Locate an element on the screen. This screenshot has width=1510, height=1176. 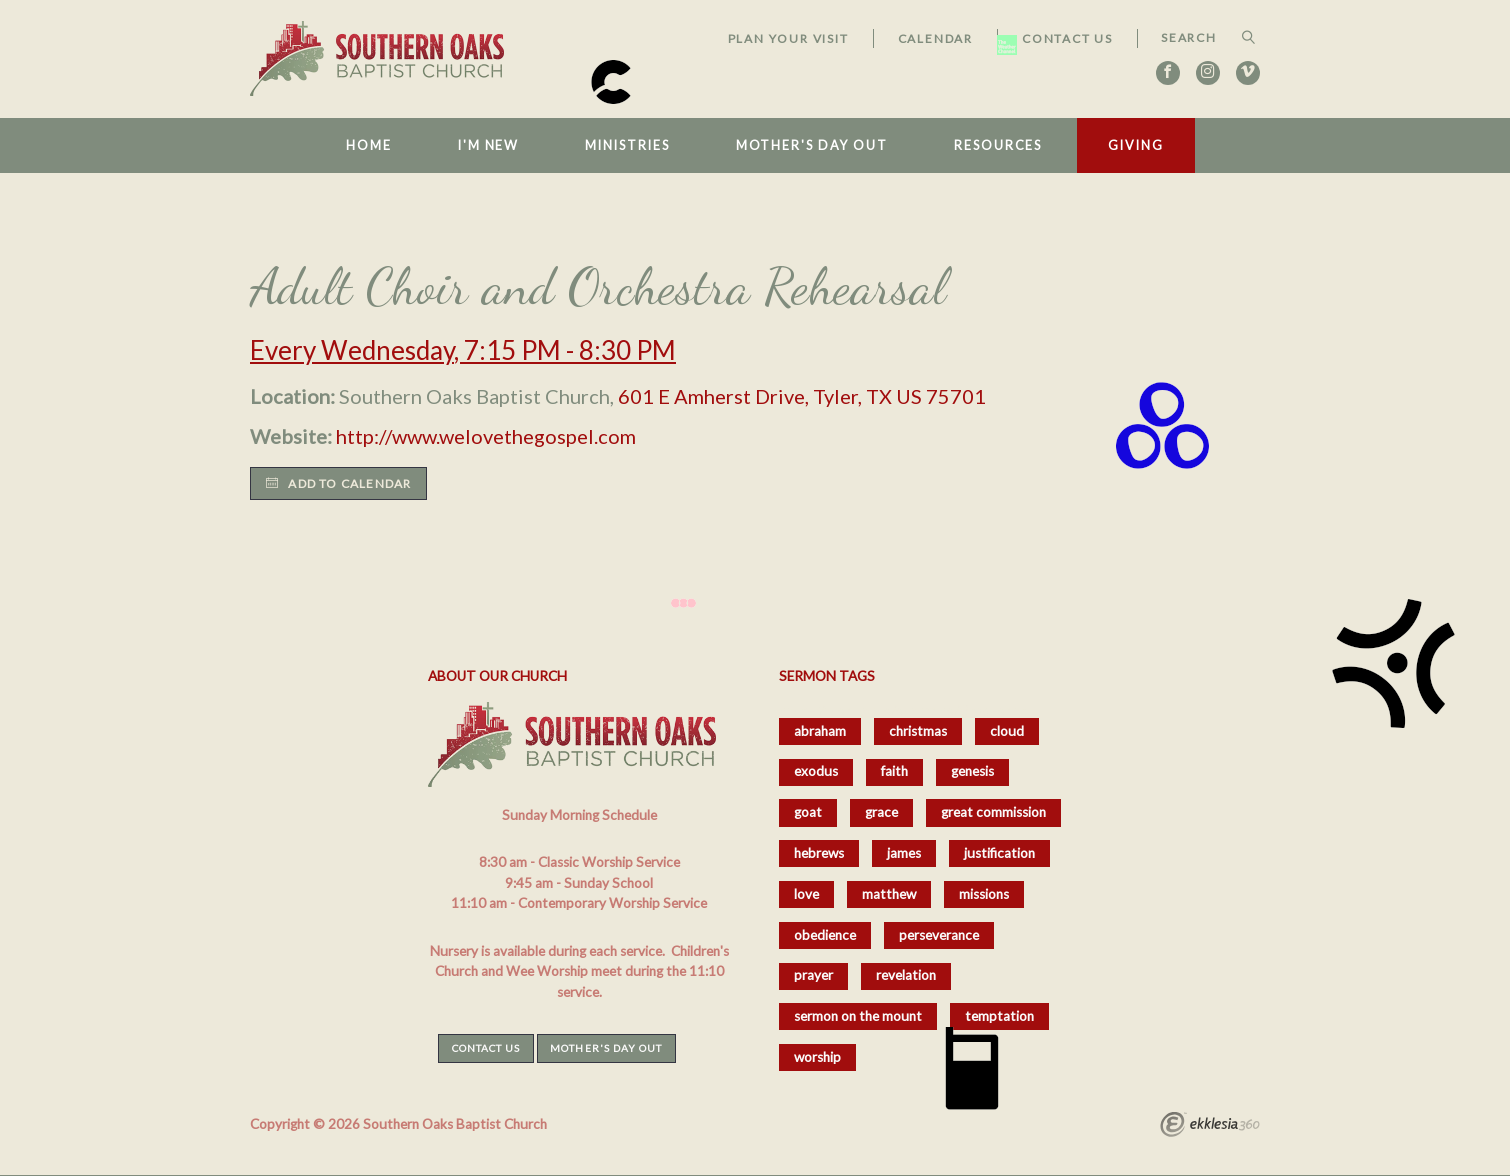
open letterboxd app is located at coordinates (683, 603).